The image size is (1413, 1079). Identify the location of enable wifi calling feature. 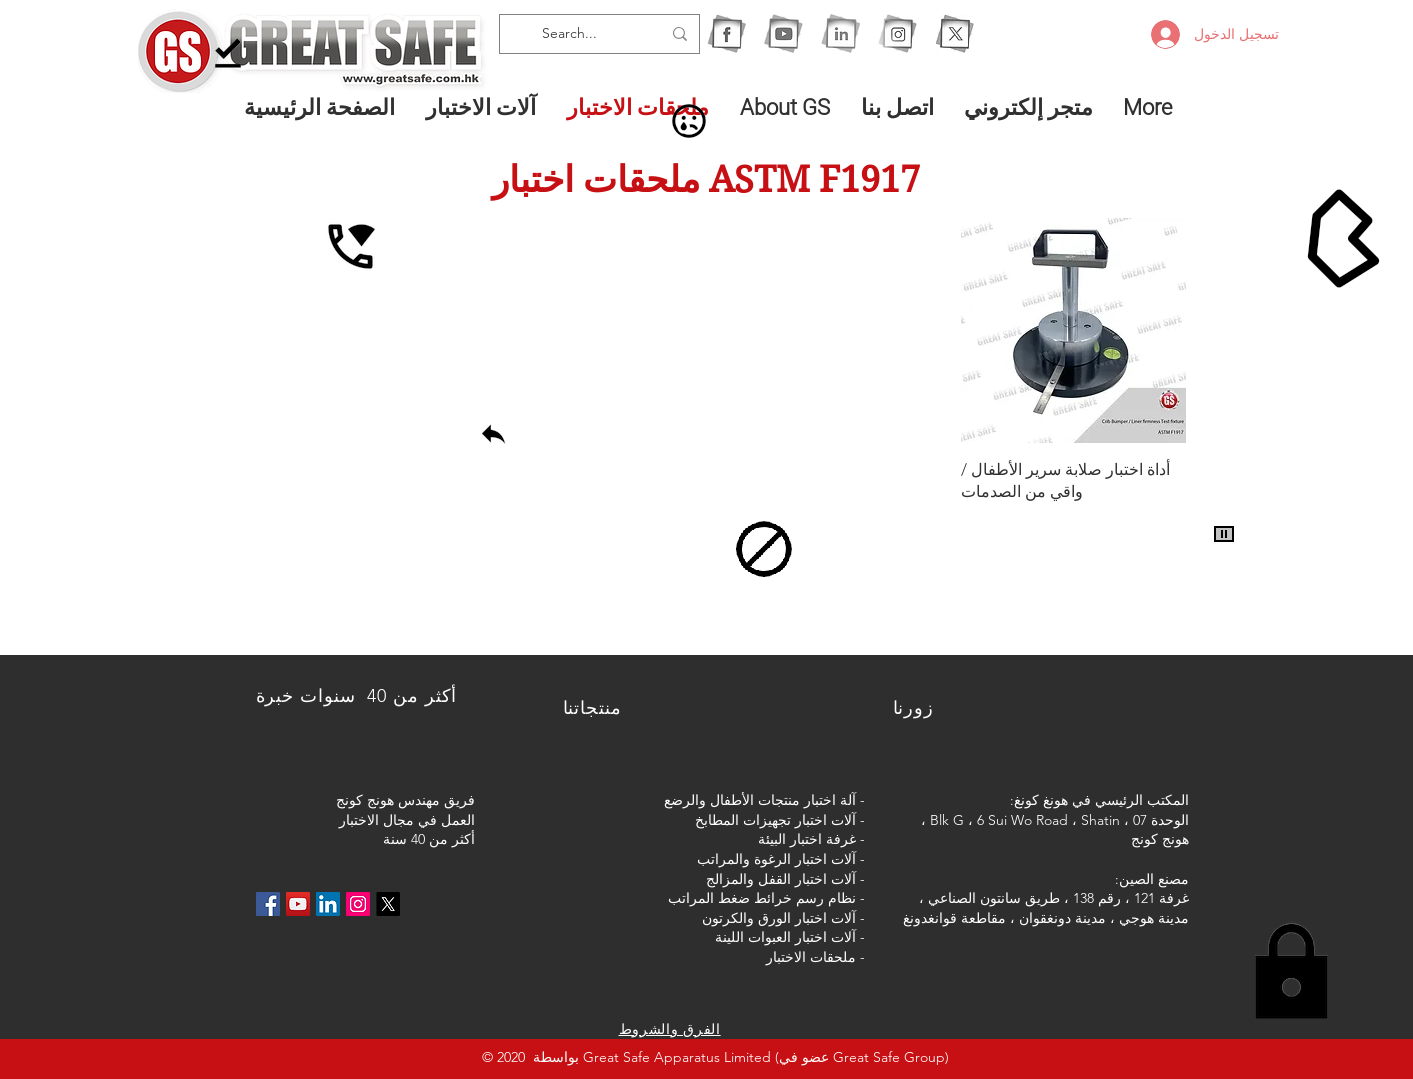
(350, 246).